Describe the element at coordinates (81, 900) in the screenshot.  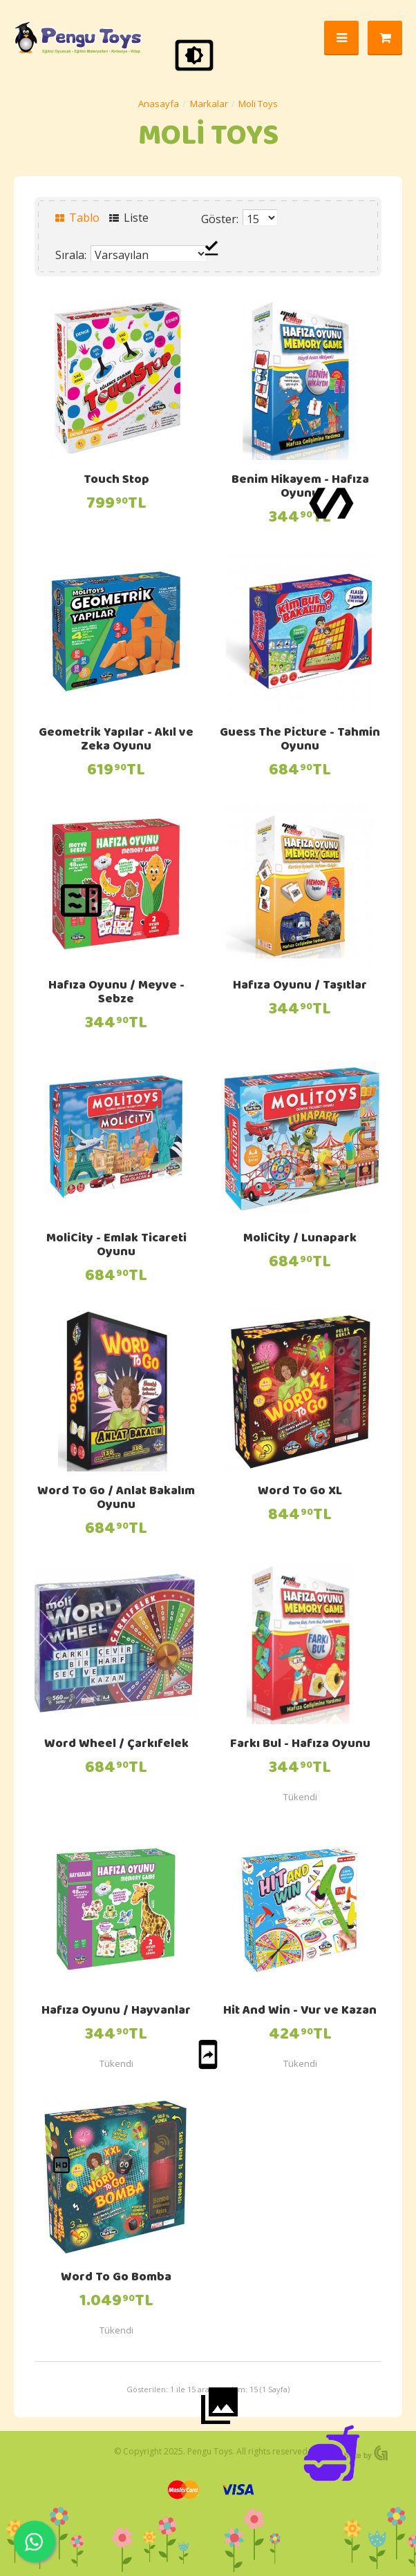
I see `microwave or kitchen appliance control` at that location.